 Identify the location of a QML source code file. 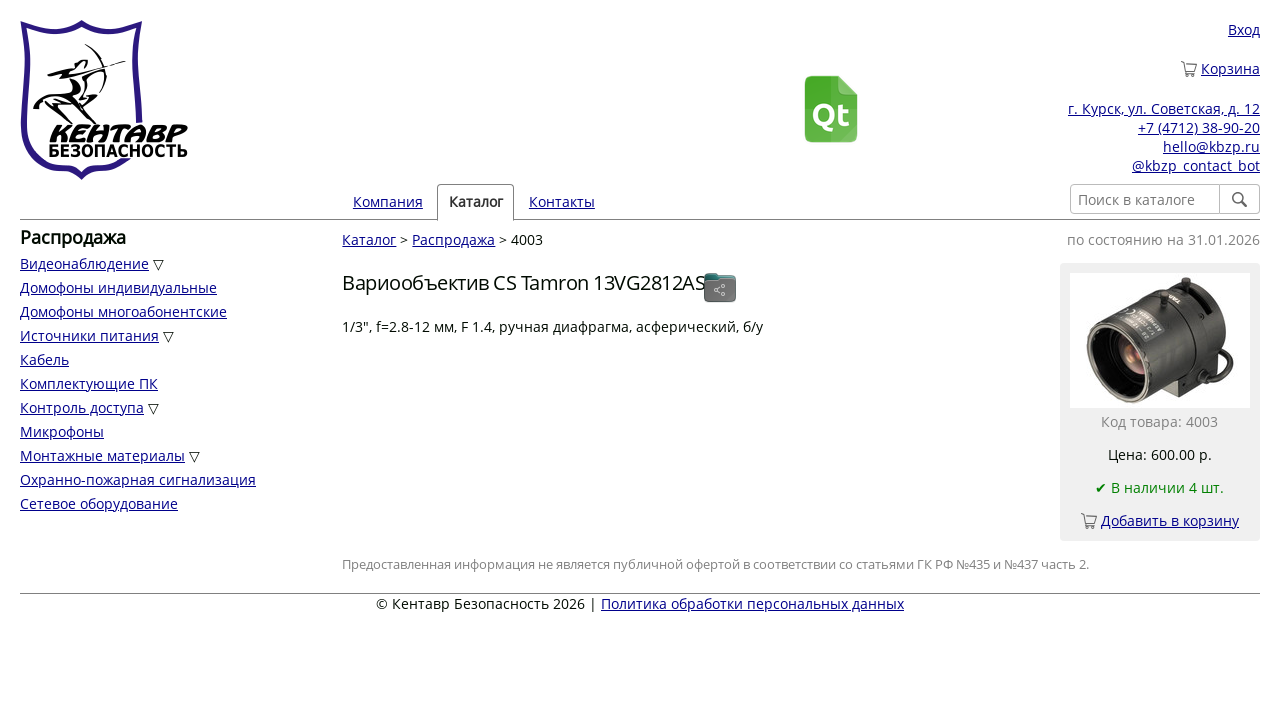
(831, 109).